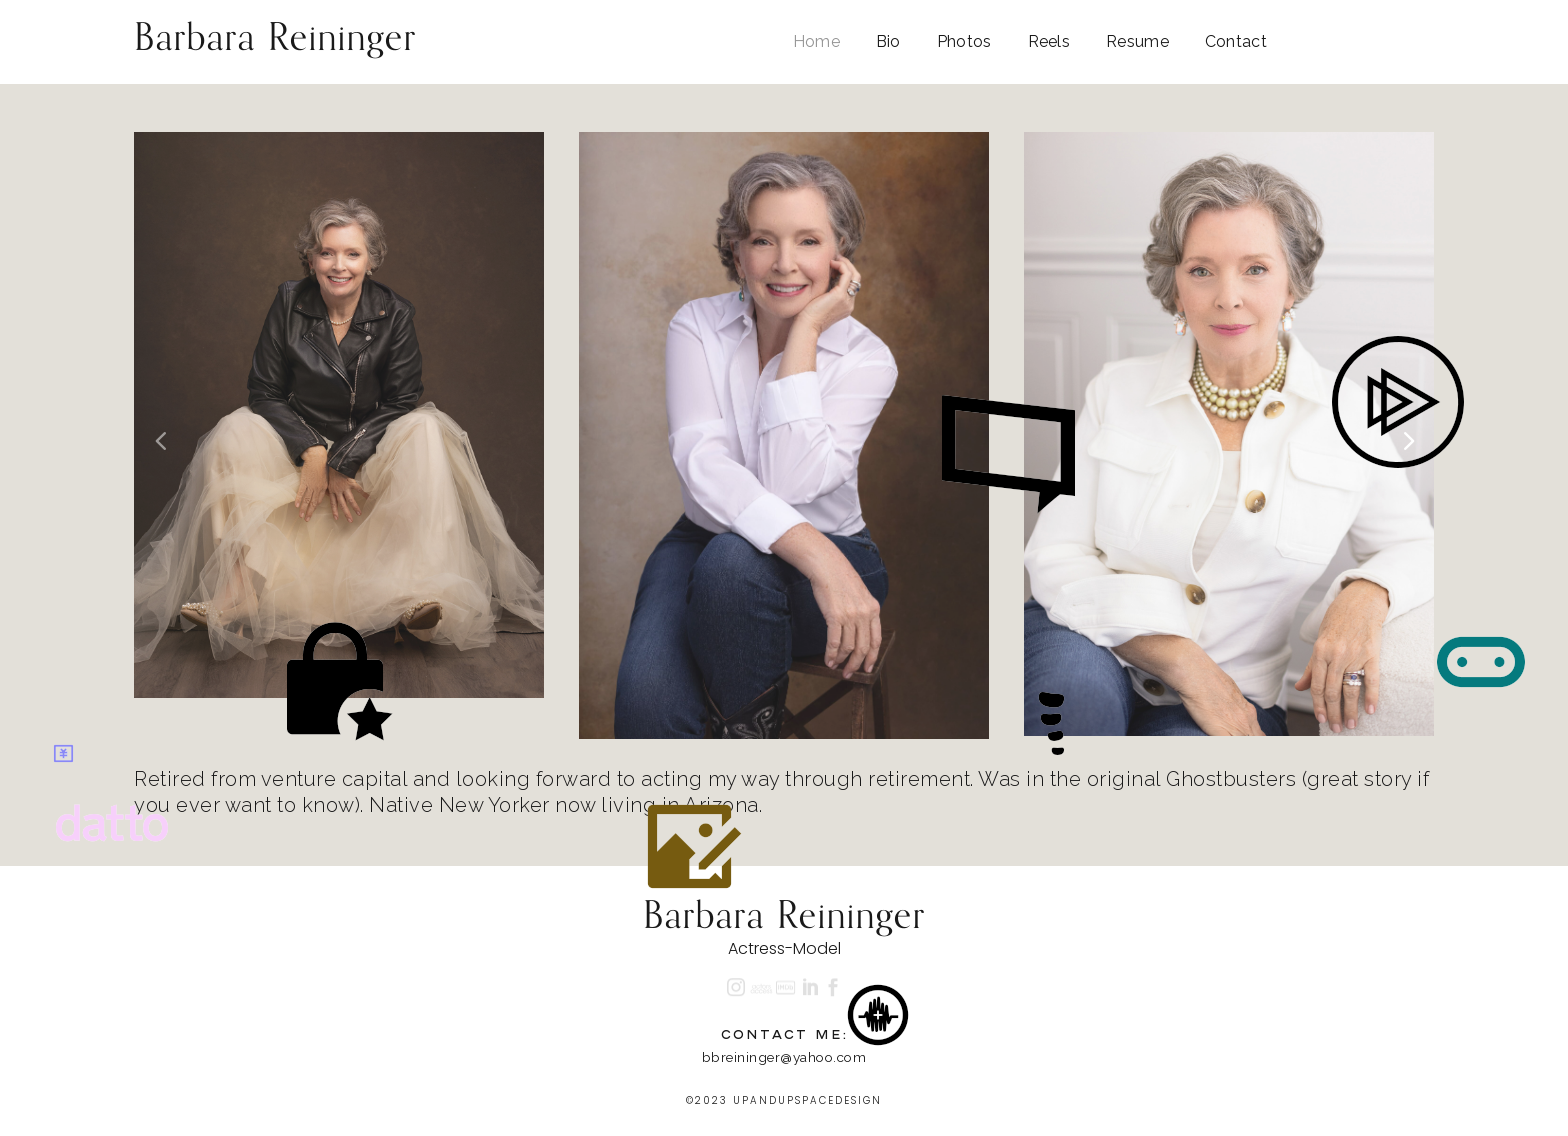 The width and height of the screenshot is (1568, 1136). What do you see at coordinates (689, 846) in the screenshot?
I see `edit or modify an image` at bounding box center [689, 846].